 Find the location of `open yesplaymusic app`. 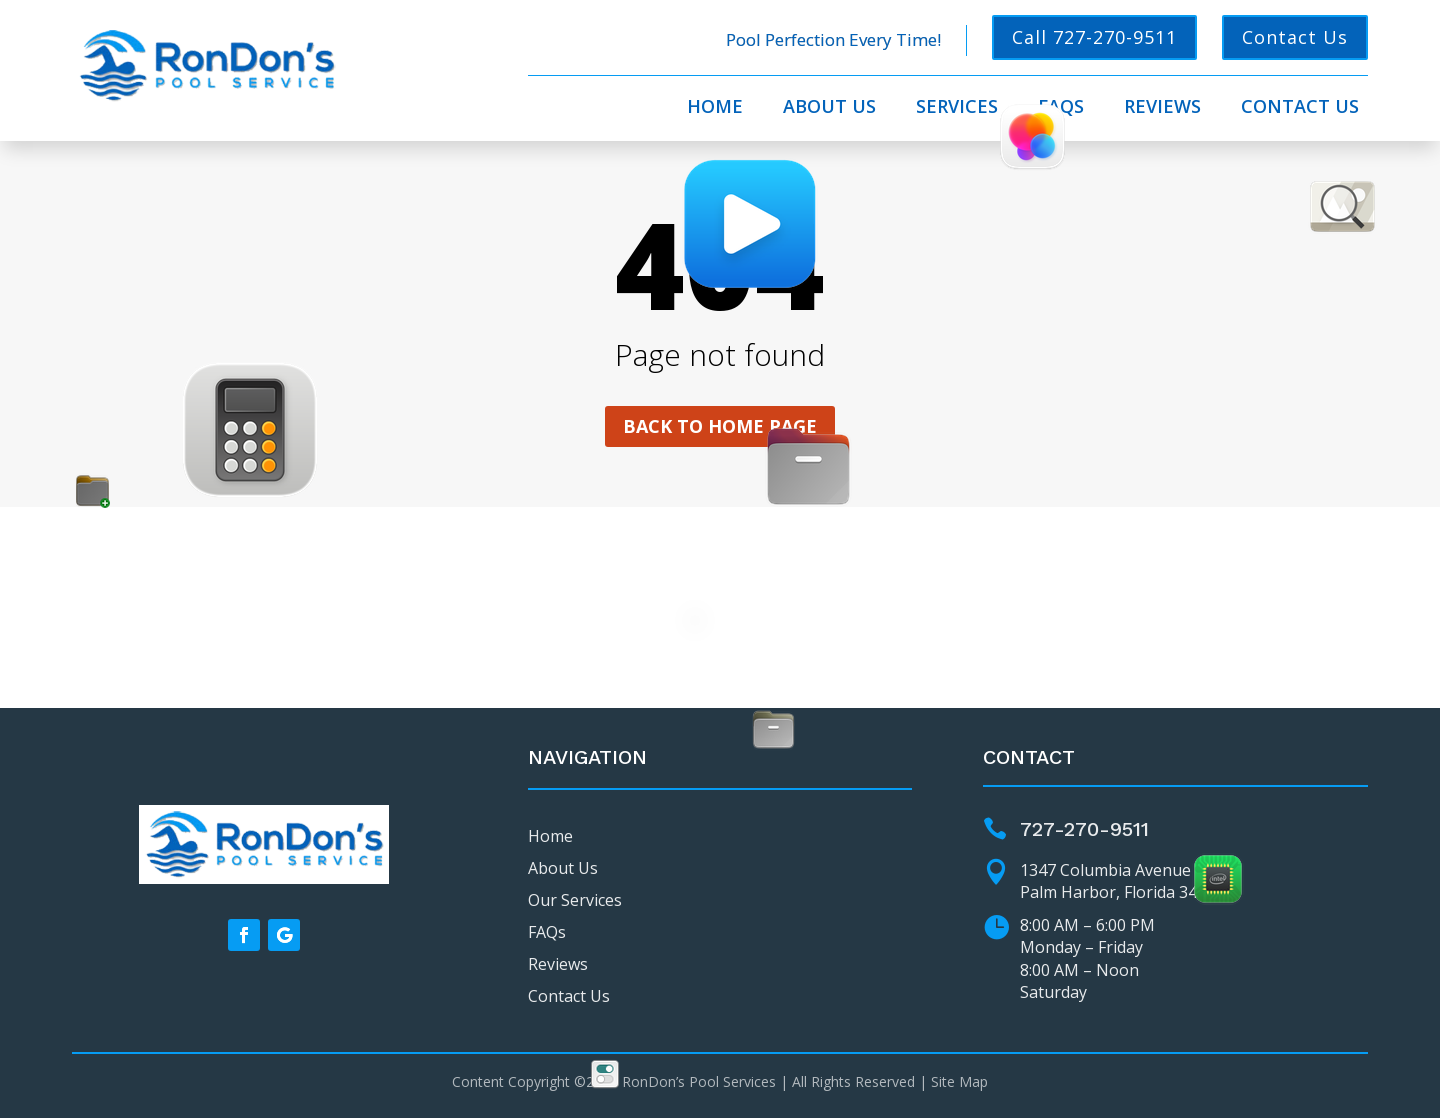

open yesplaymusic app is located at coordinates (748, 224).